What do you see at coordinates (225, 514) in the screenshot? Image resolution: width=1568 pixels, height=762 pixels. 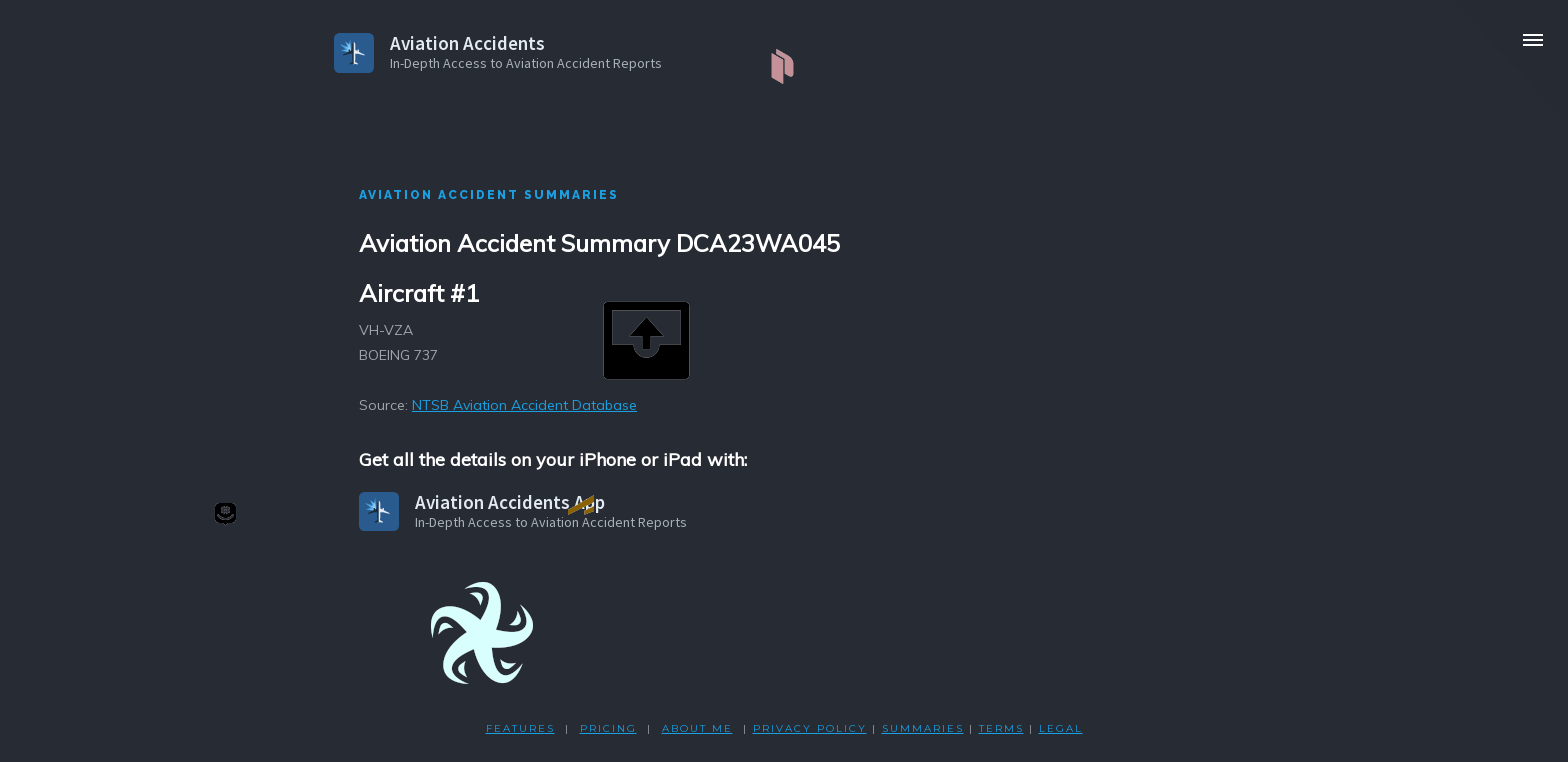 I see `open GroupMe messaging app` at bounding box center [225, 514].